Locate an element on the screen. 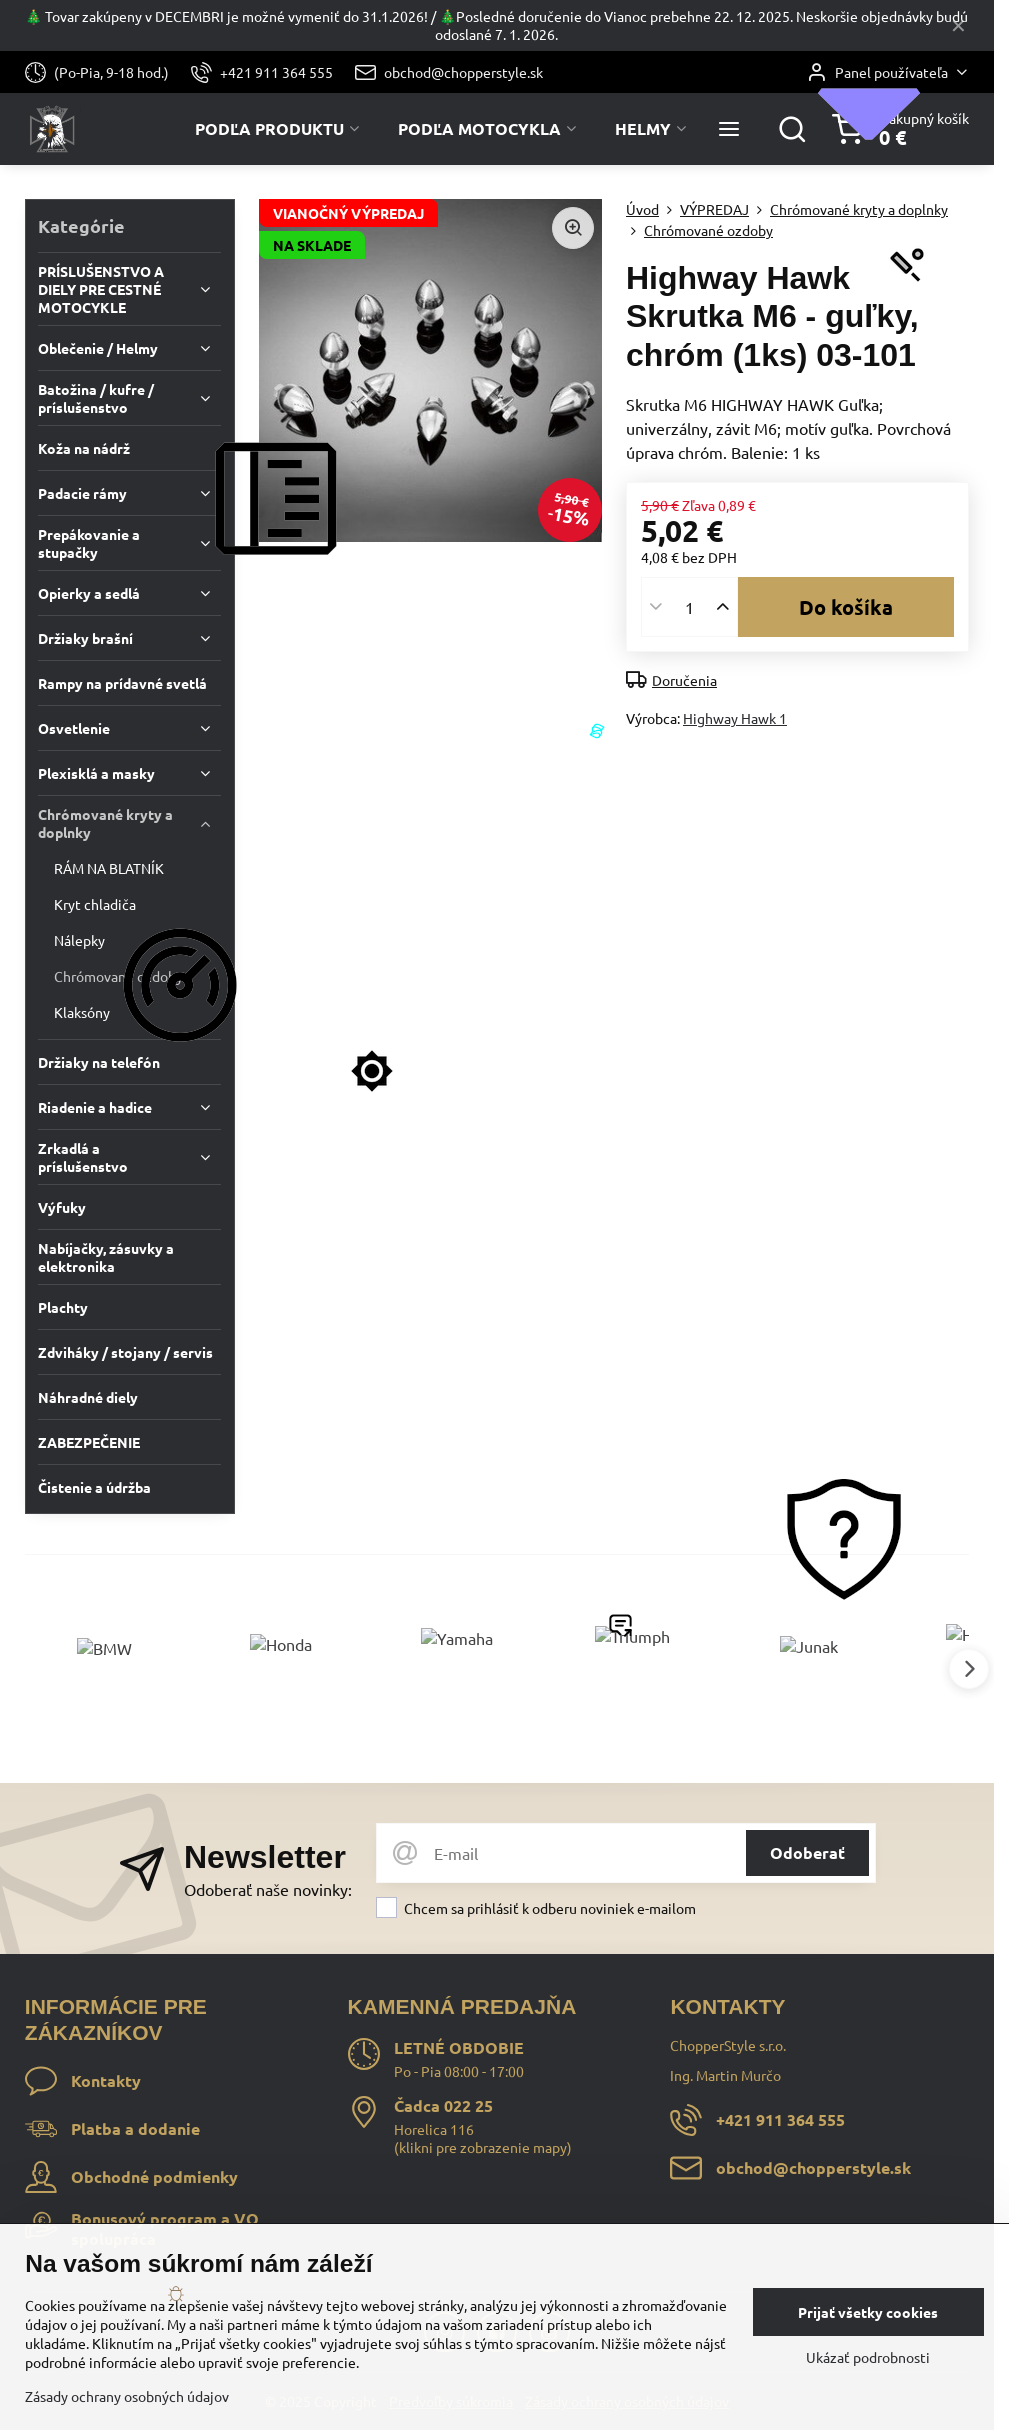 This screenshot has width=1009, height=2430. access the dashboard overview is located at coordinates (184, 989).